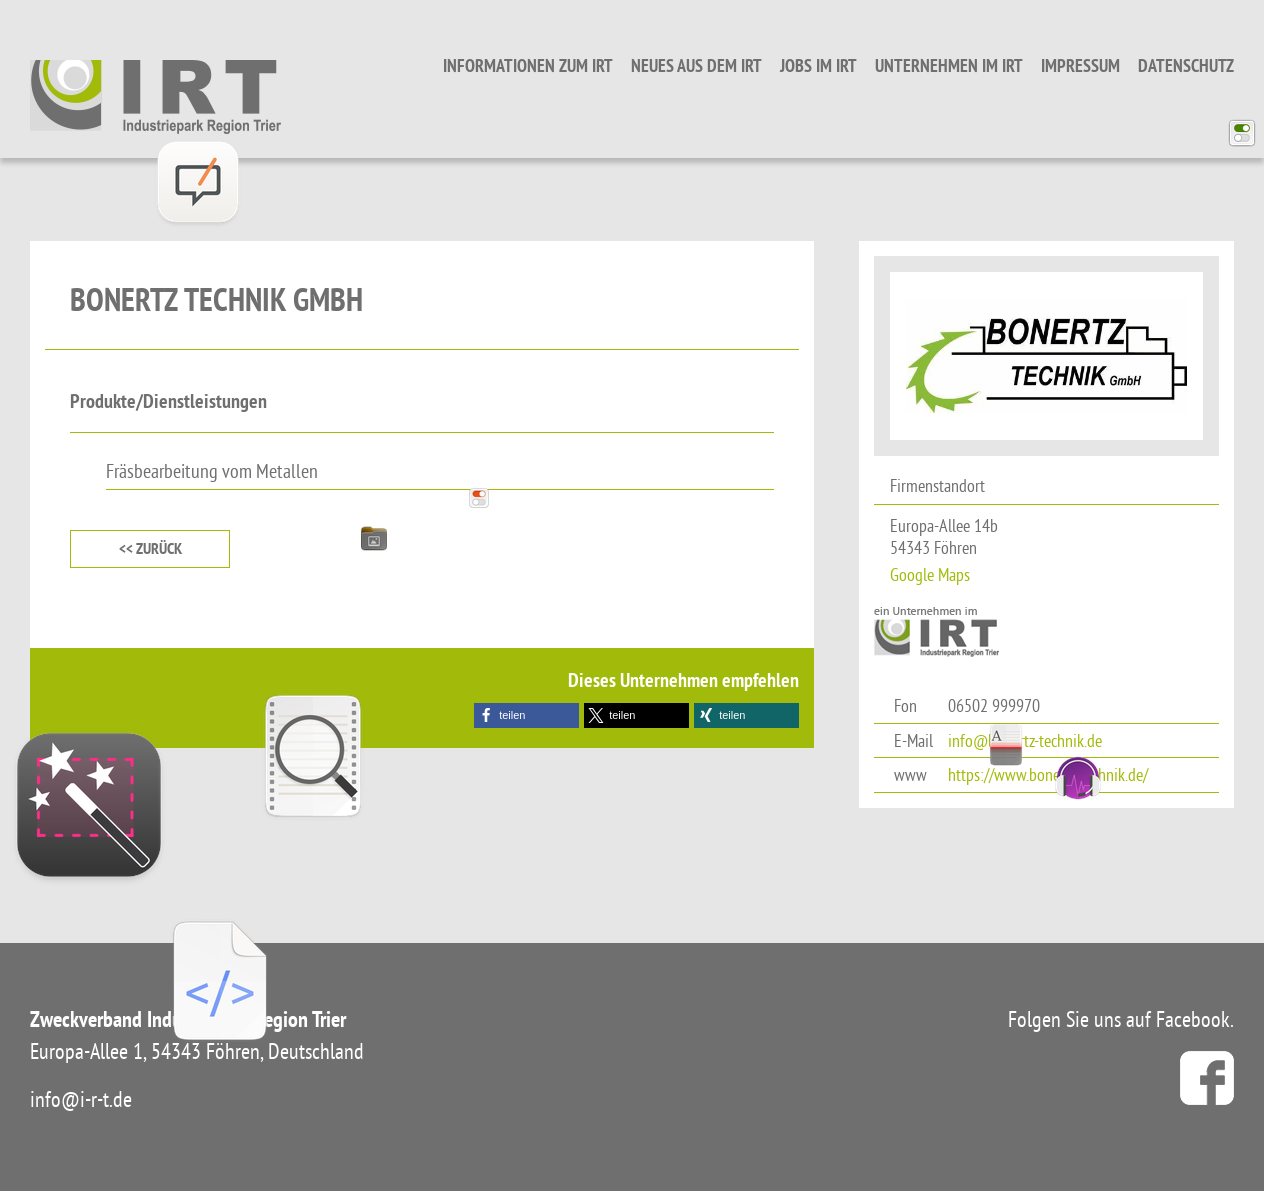 The image size is (1264, 1191). Describe the element at coordinates (89, 805) in the screenshot. I see `open normcap screen capture tool` at that location.